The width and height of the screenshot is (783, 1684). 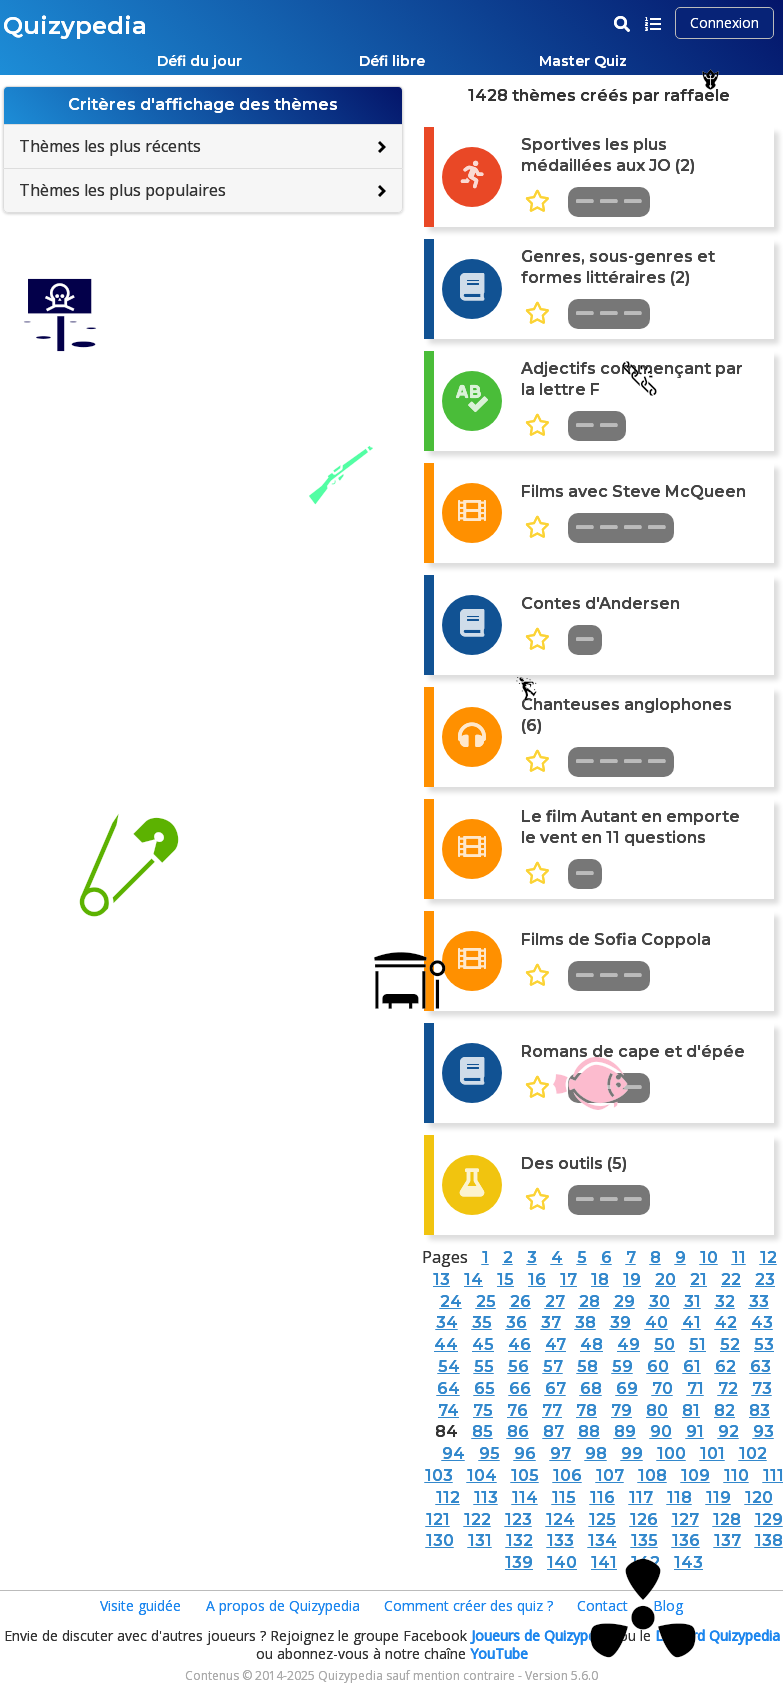 What do you see at coordinates (643, 1608) in the screenshot?
I see `indicates radioactive or hazardous material` at bounding box center [643, 1608].